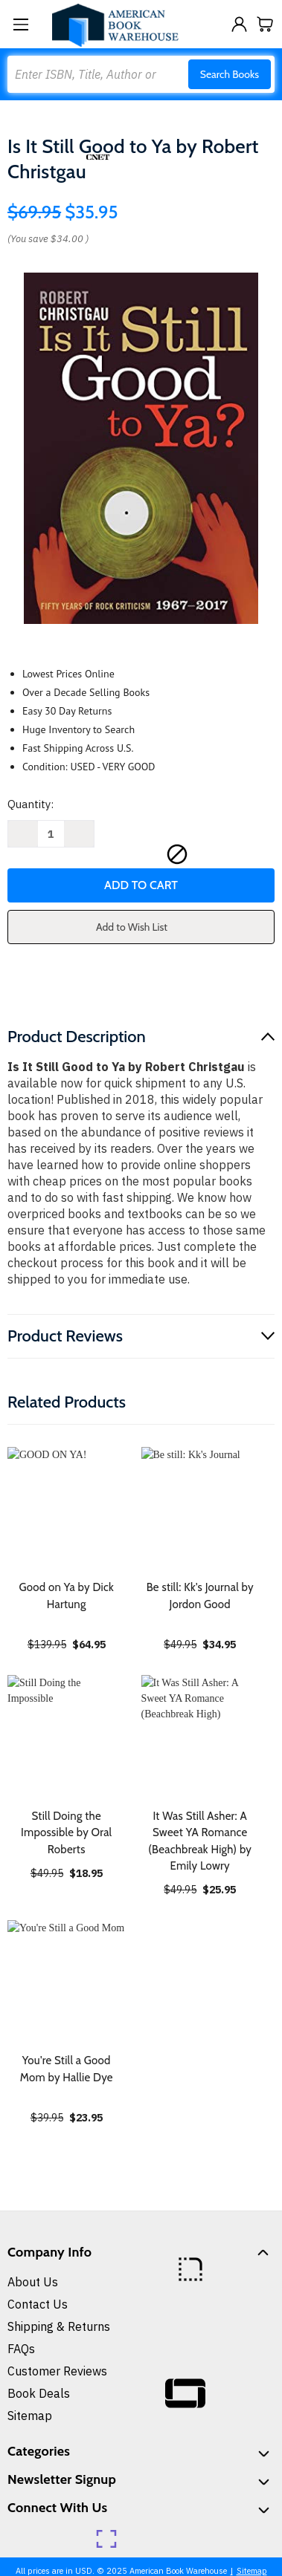 This screenshot has width=282, height=2576. Describe the element at coordinates (185, 2393) in the screenshot. I see `open google tv app` at that location.